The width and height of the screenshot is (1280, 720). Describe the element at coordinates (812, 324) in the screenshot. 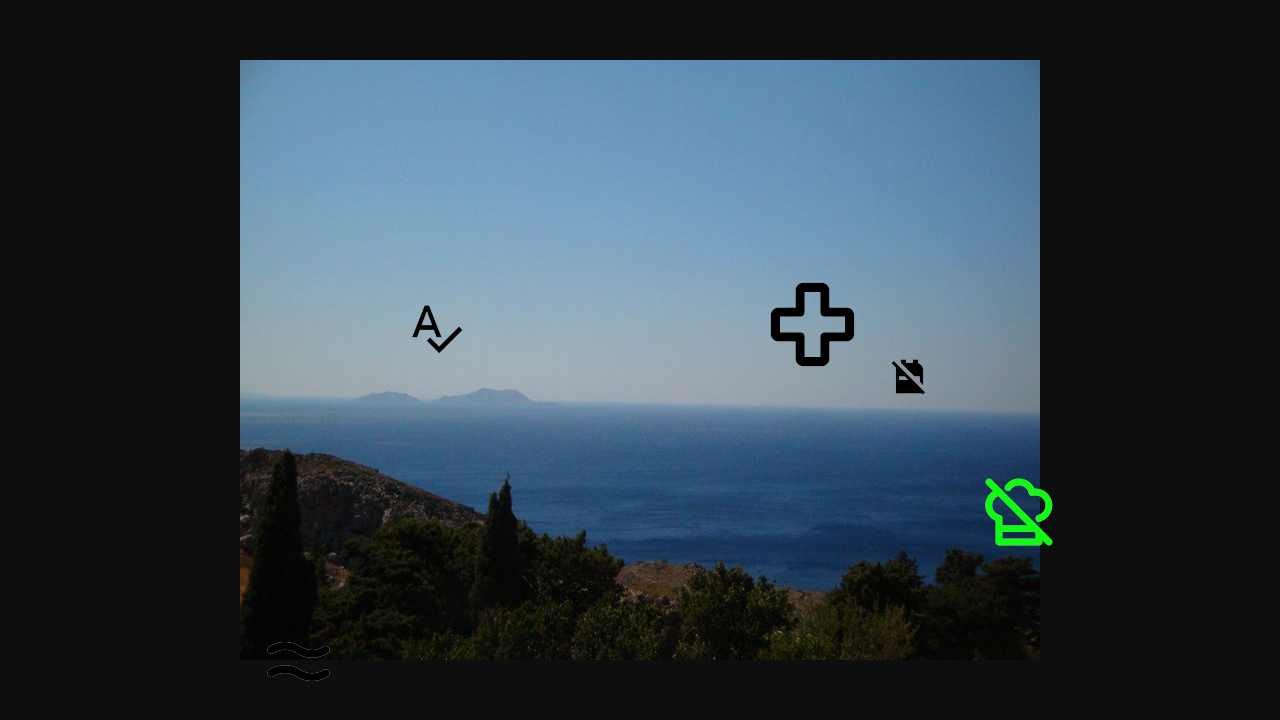

I see `access health or medical information` at that location.